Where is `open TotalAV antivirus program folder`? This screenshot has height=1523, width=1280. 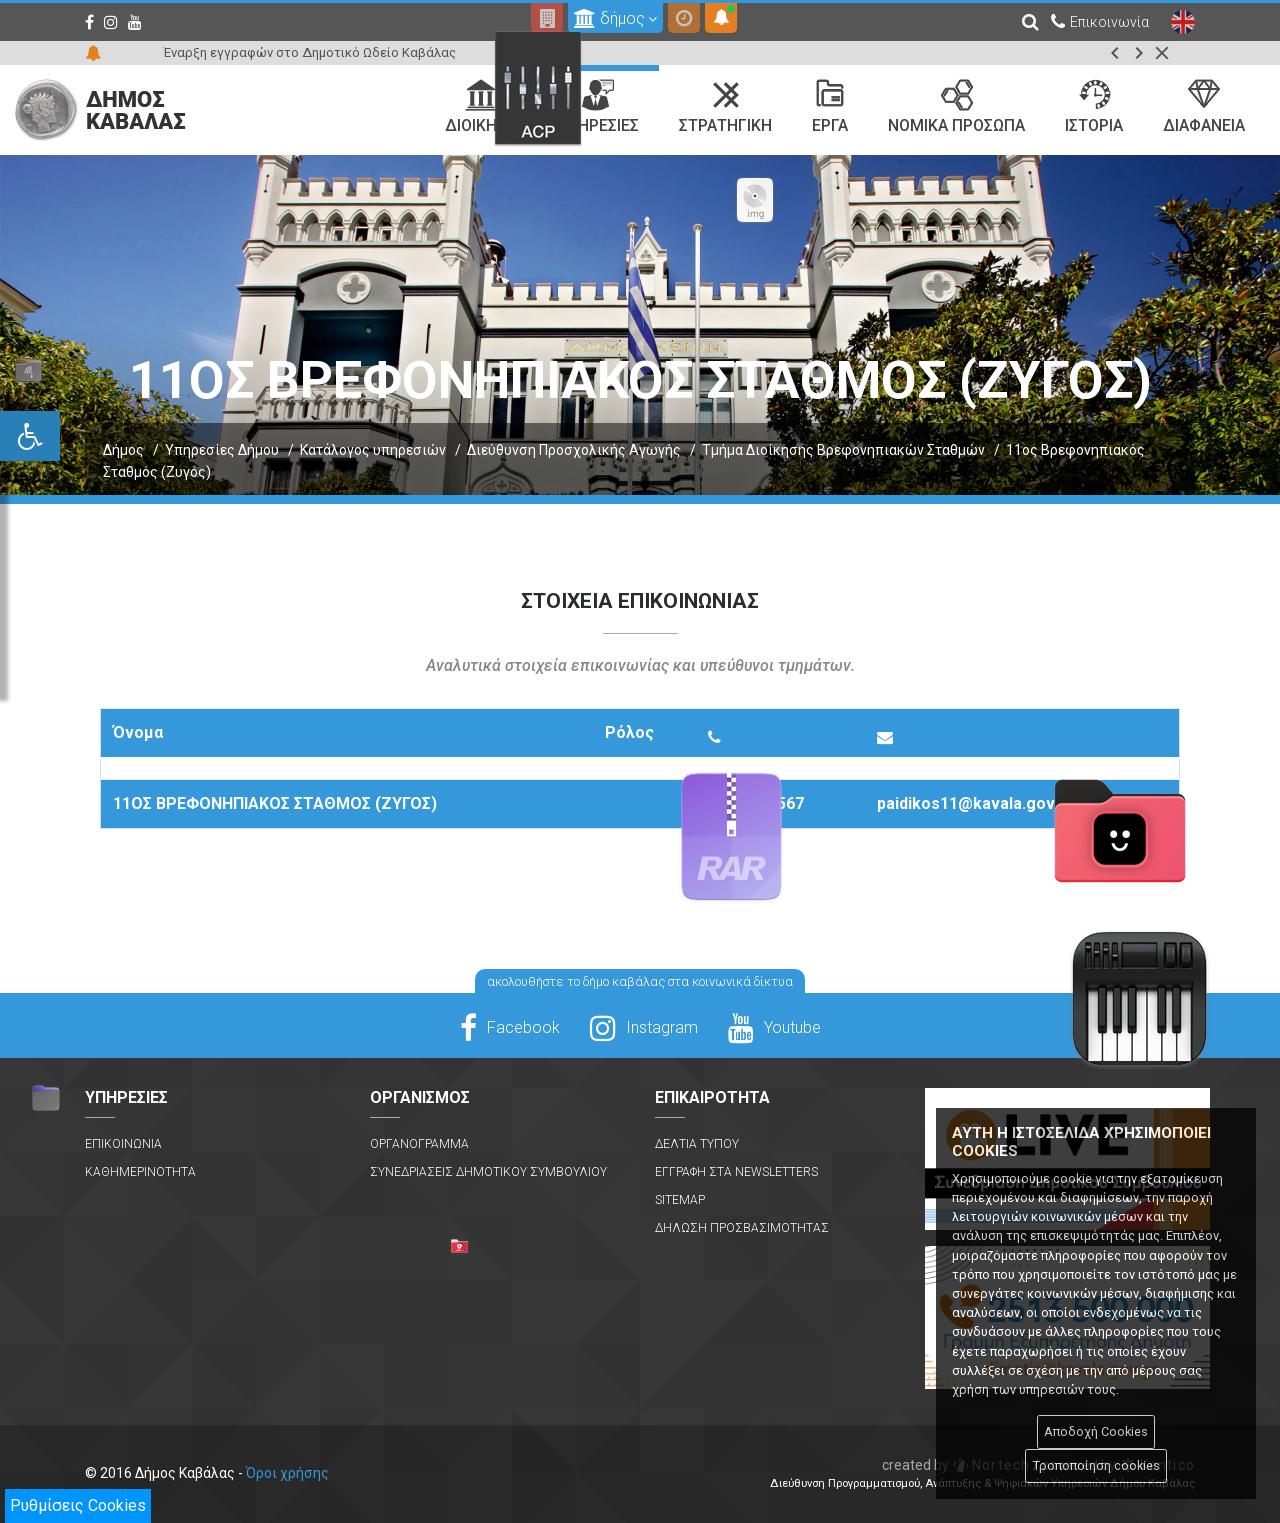 open TotalAV antivirus program folder is located at coordinates (459, 1246).